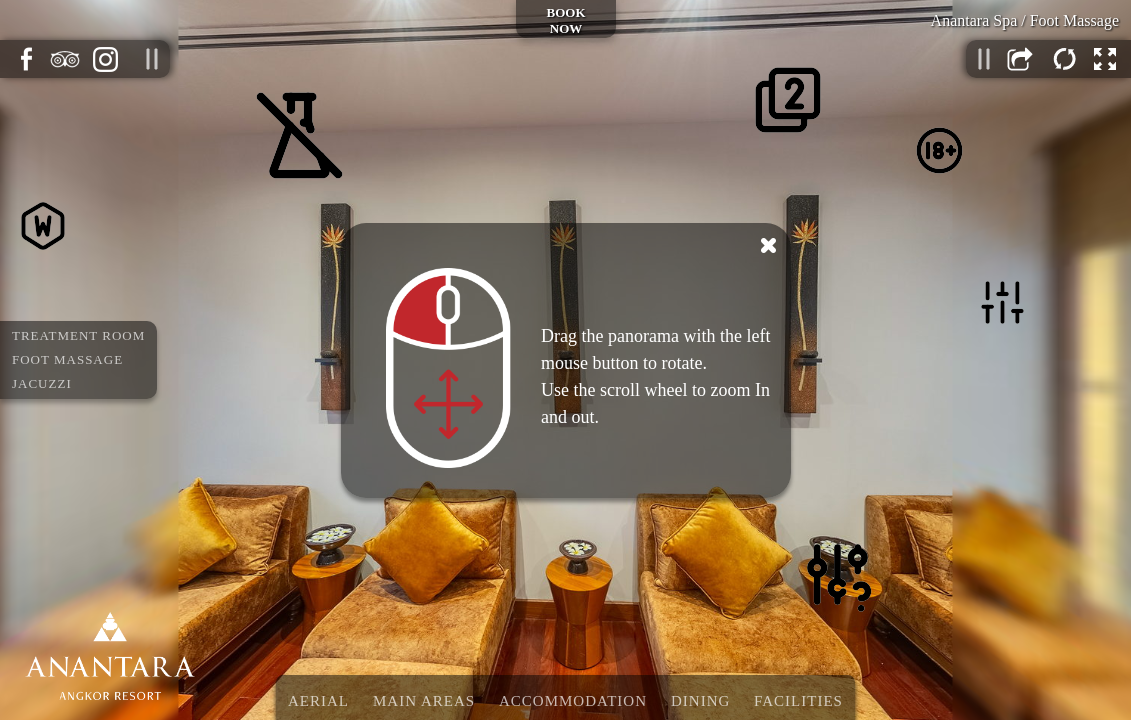 The image size is (1131, 720). Describe the element at coordinates (788, 100) in the screenshot. I see `view second item in a collection` at that location.